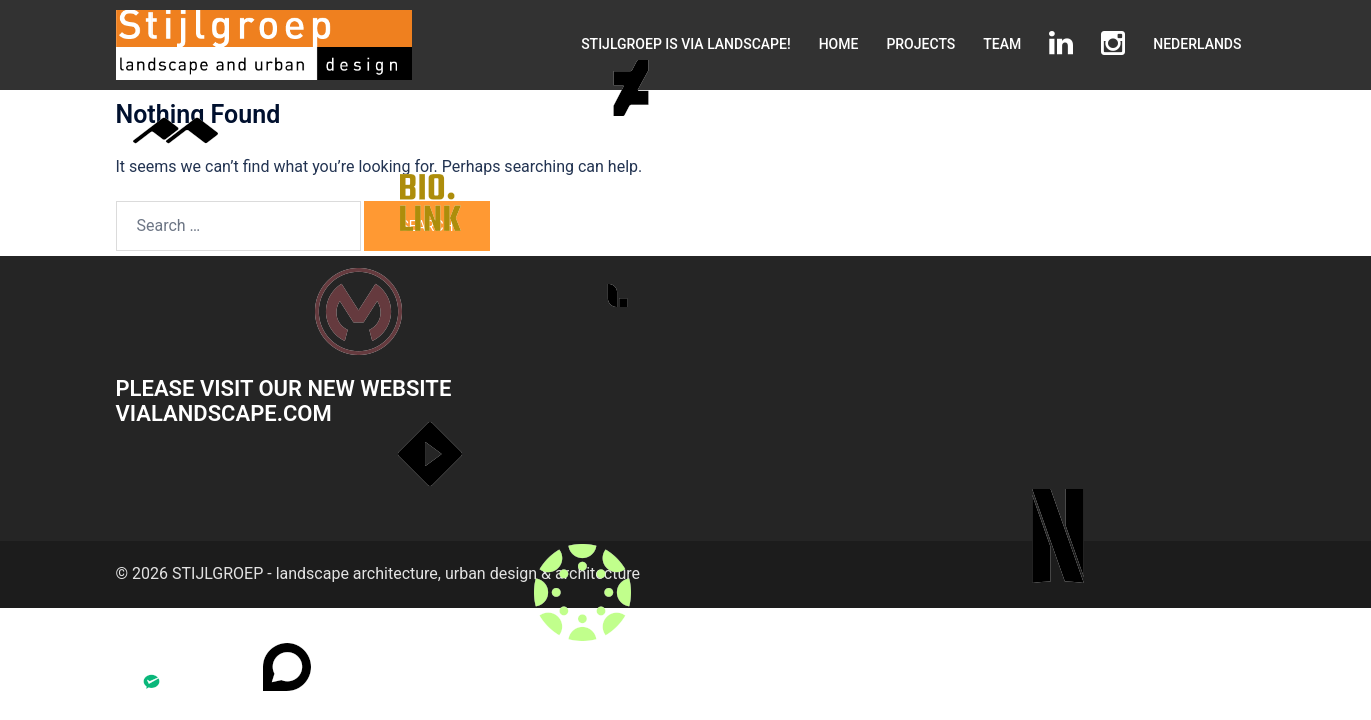 The height and width of the screenshot is (720, 1371). Describe the element at coordinates (430, 454) in the screenshot. I see `open Stremio media streaming app` at that location.